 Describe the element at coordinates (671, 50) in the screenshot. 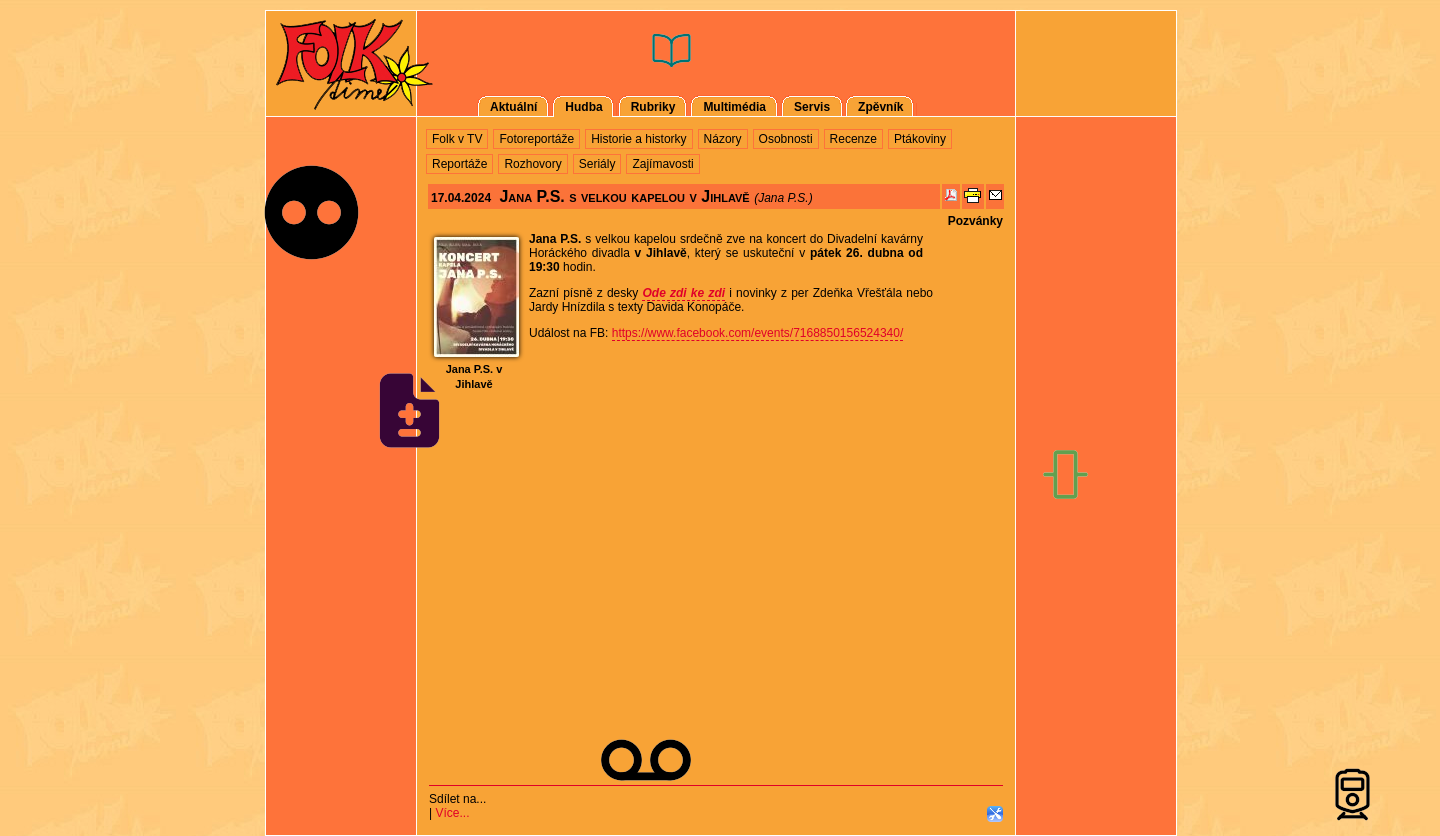

I see `open reading list or library` at that location.